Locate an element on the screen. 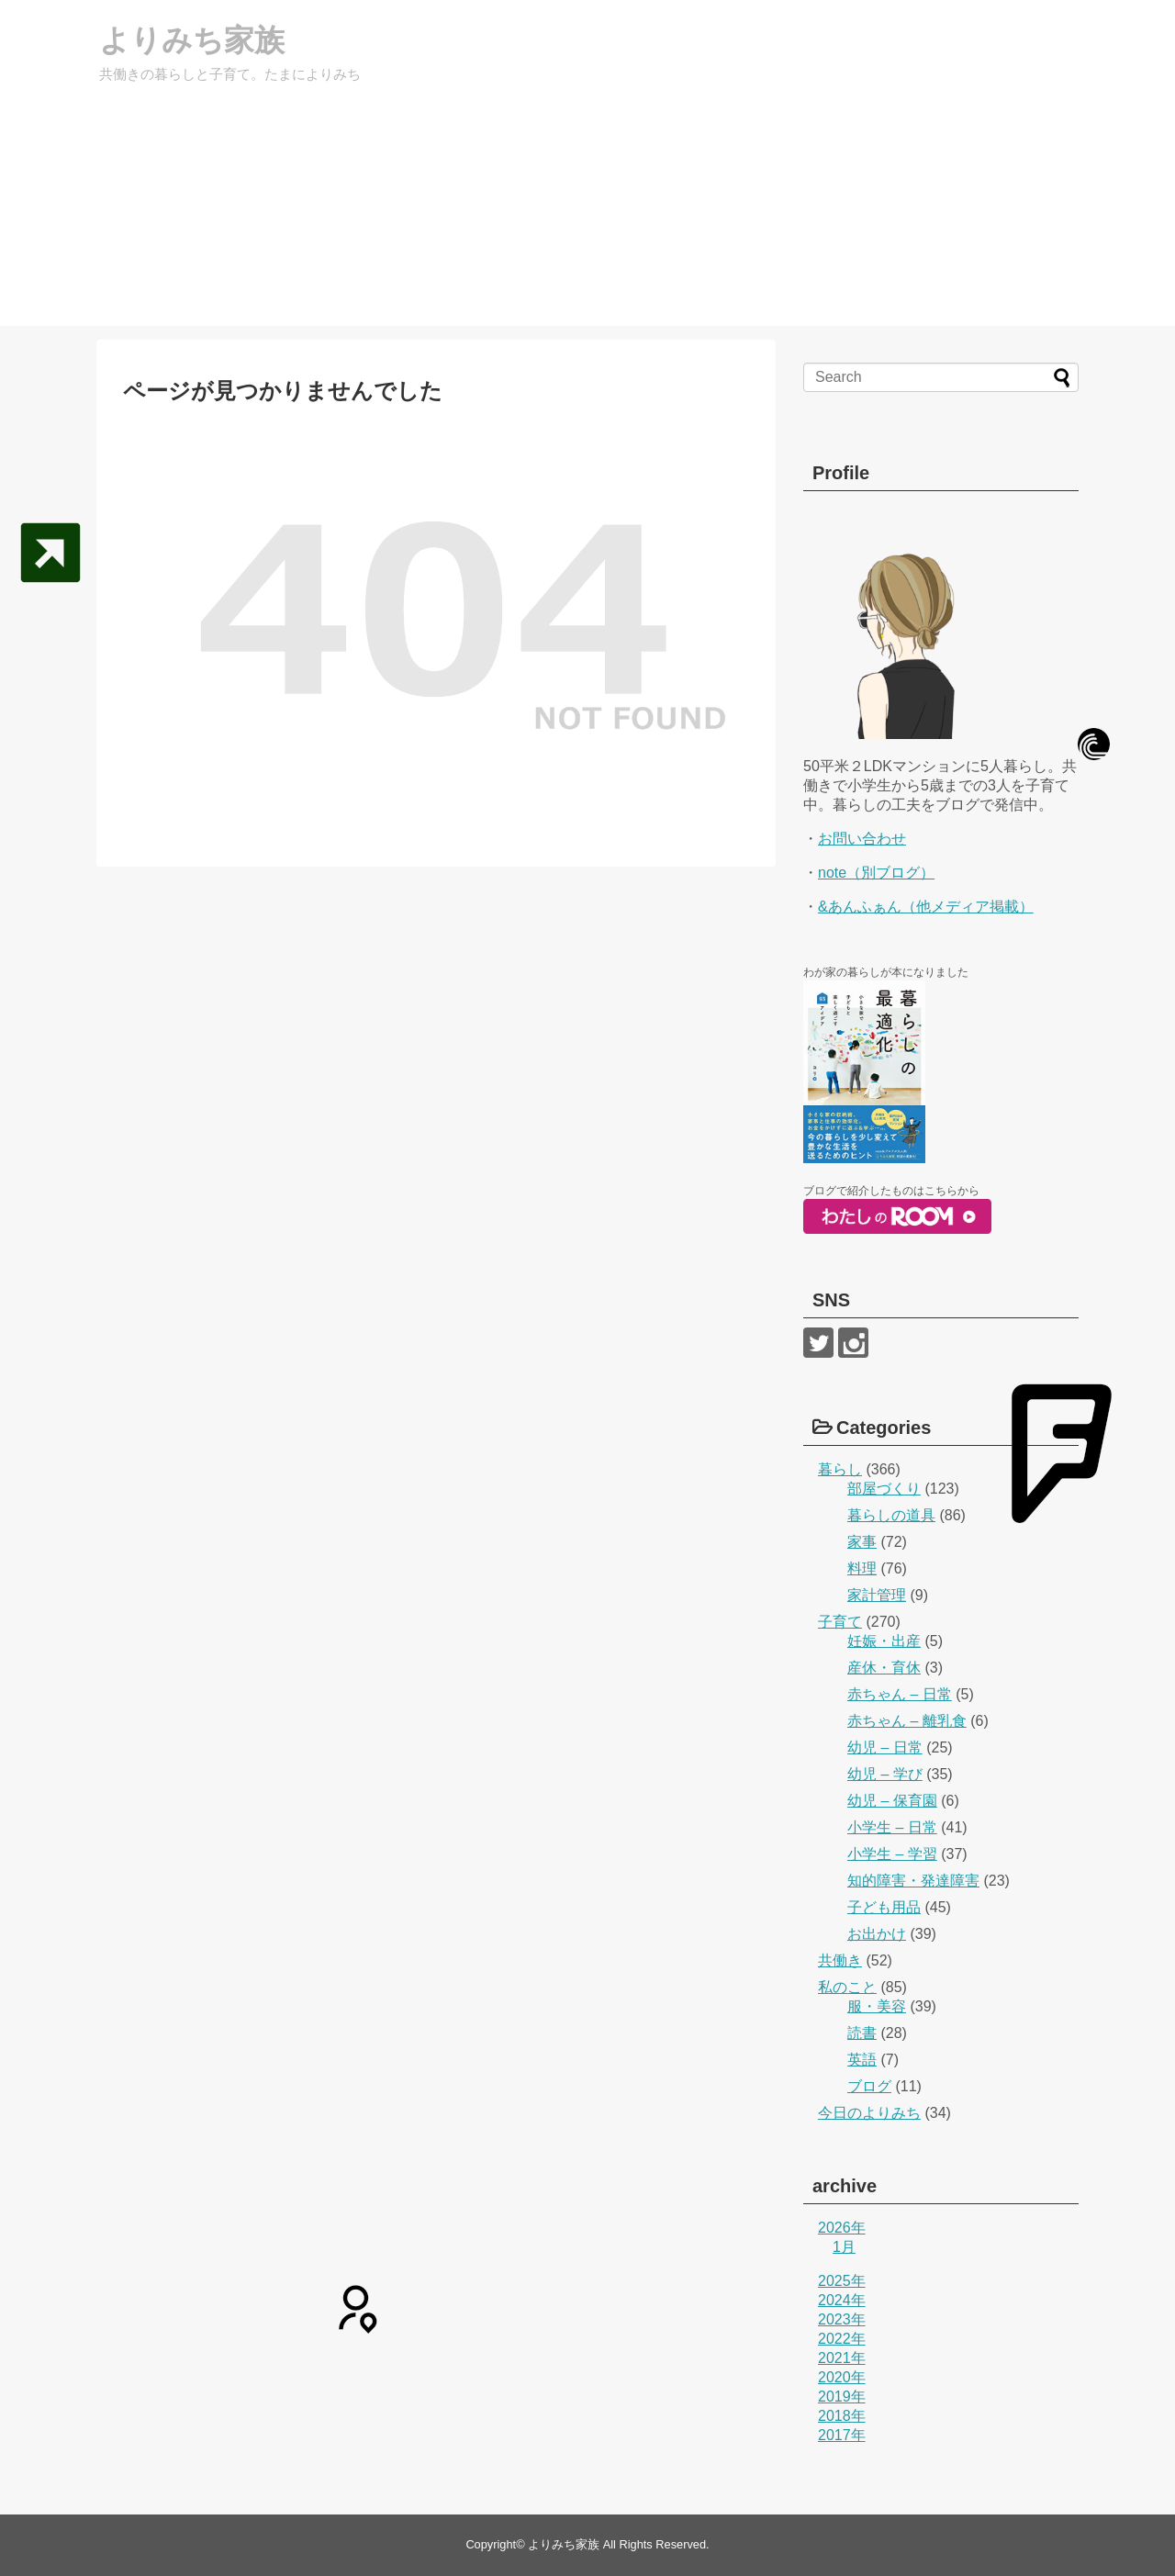 The height and width of the screenshot is (2576, 1175). open link in new window or tab is located at coordinates (50, 553).